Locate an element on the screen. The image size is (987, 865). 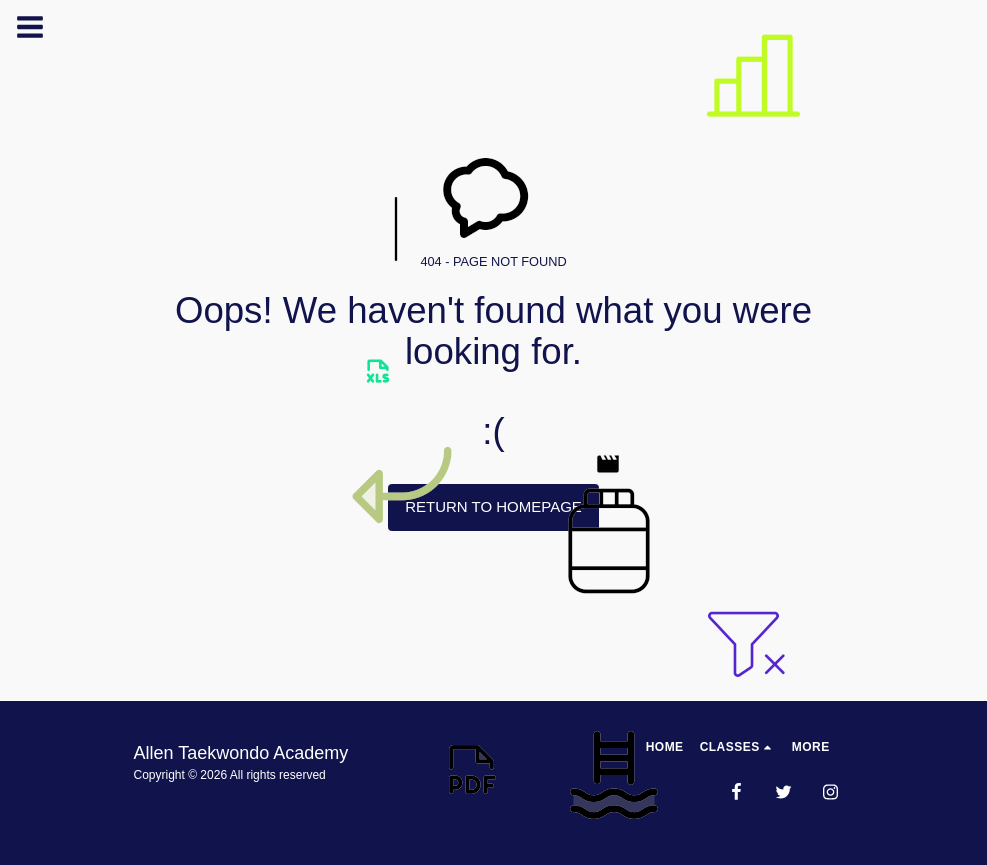
view or open a PDF document is located at coordinates (471, 771).